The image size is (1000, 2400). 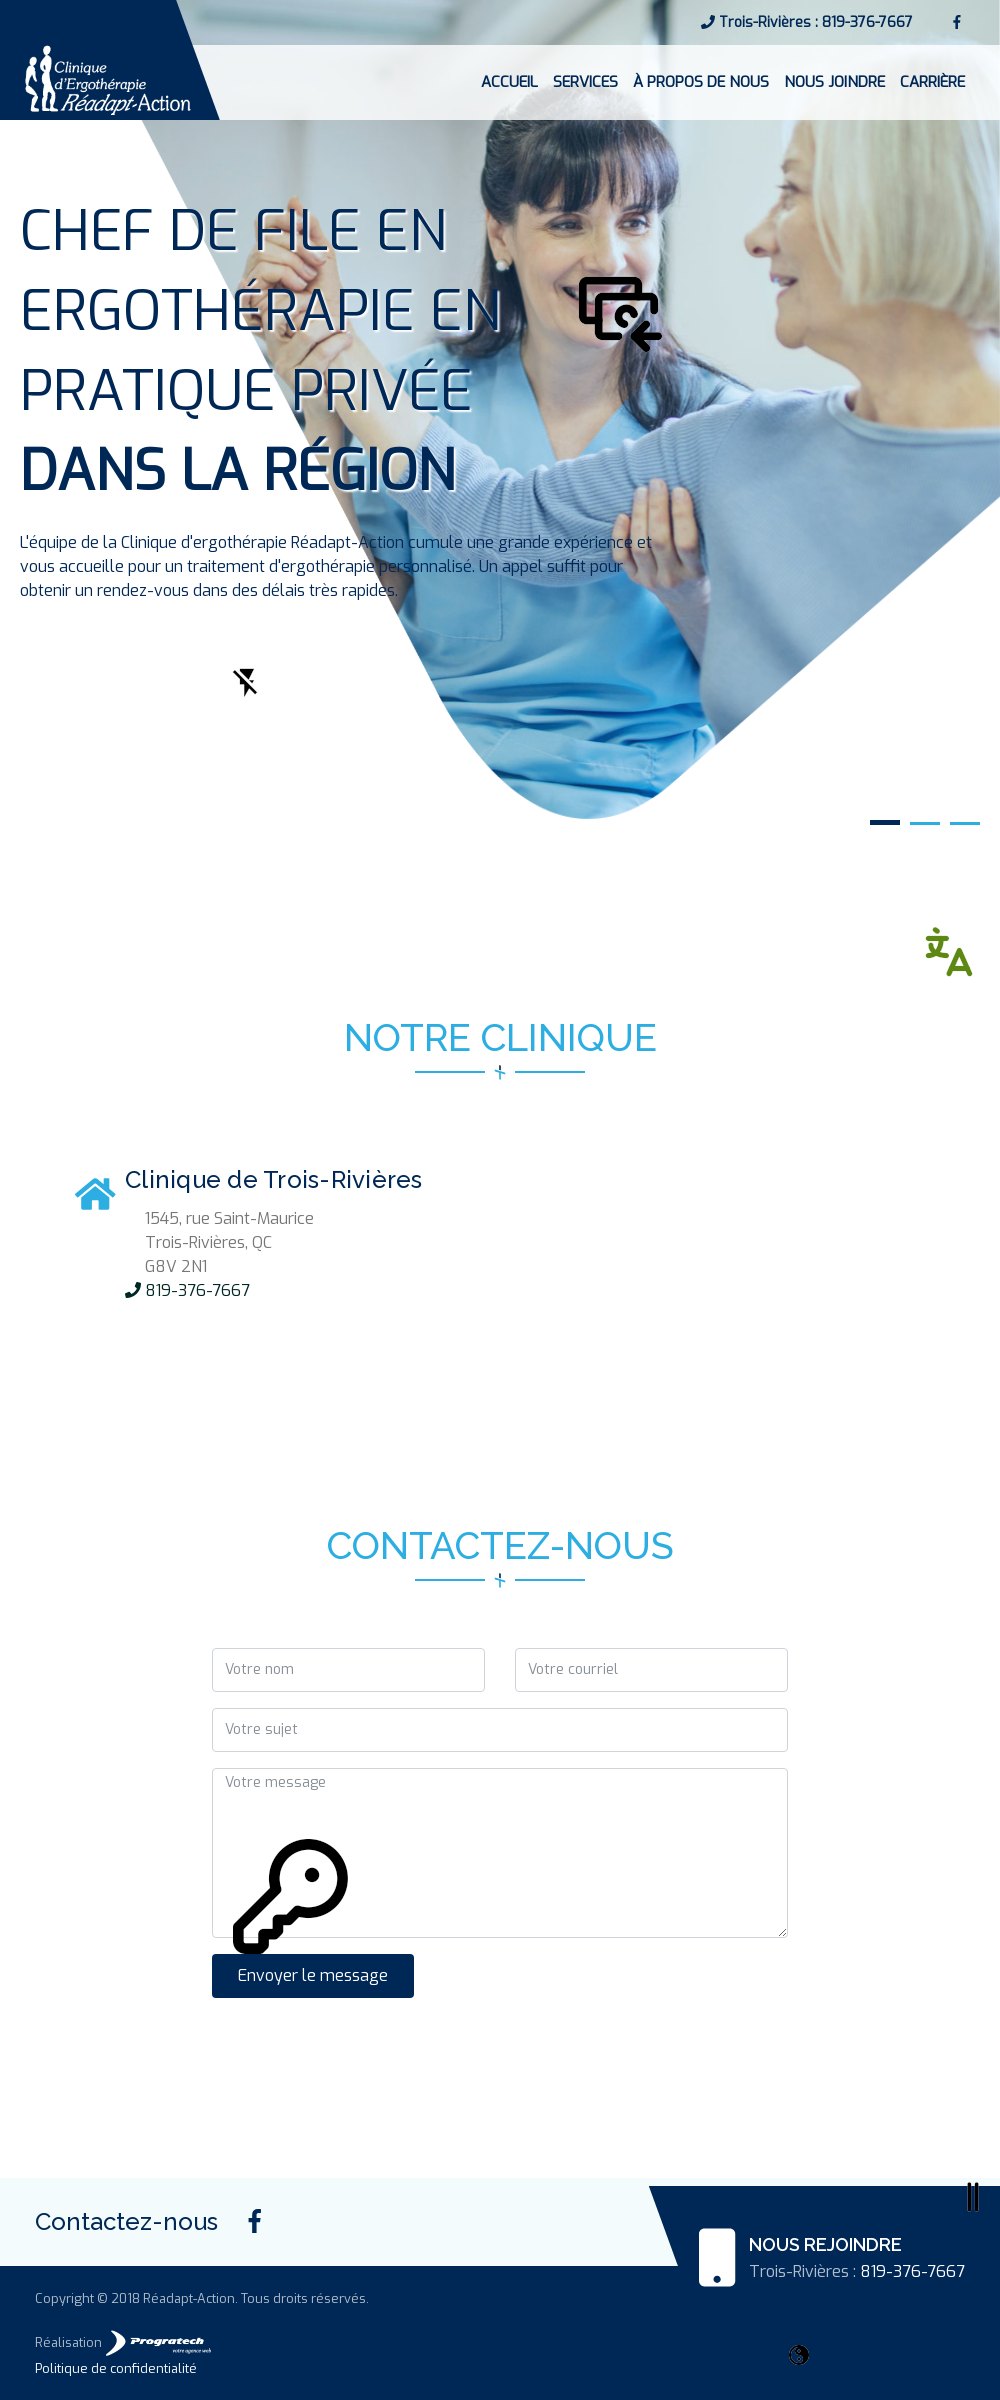 What do you see at coordinates (949, 953) in the screenshot?
I see `change language settings` at bounding box center [949, 953].